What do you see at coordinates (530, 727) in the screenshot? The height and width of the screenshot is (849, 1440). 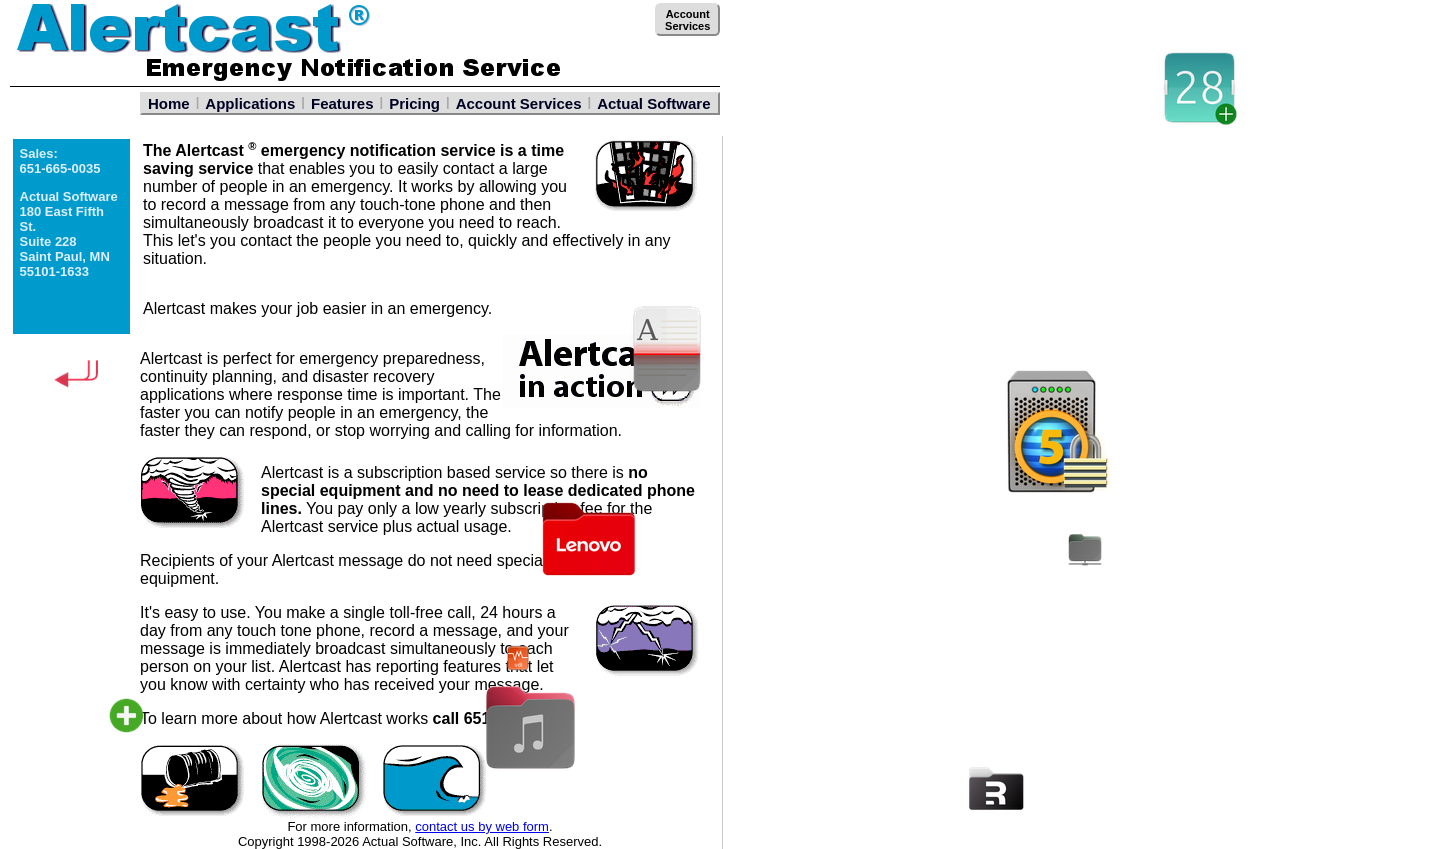 I see `open your music folder` at bounding box center [530, 727].